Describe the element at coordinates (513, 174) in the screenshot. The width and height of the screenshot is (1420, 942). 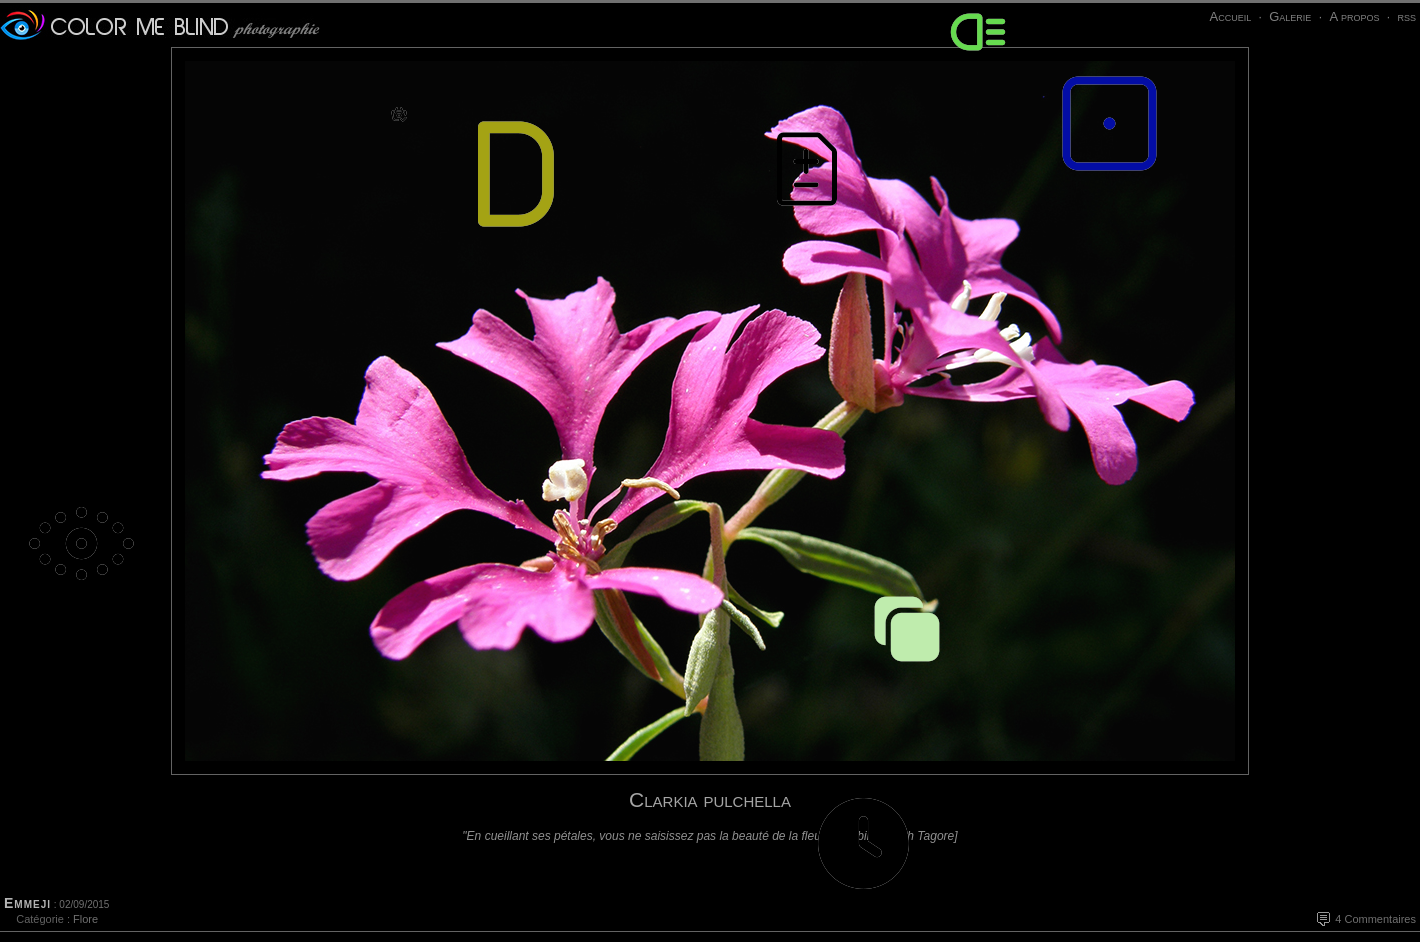
I see `represents the letter D in alphabetical navigation` at that location.